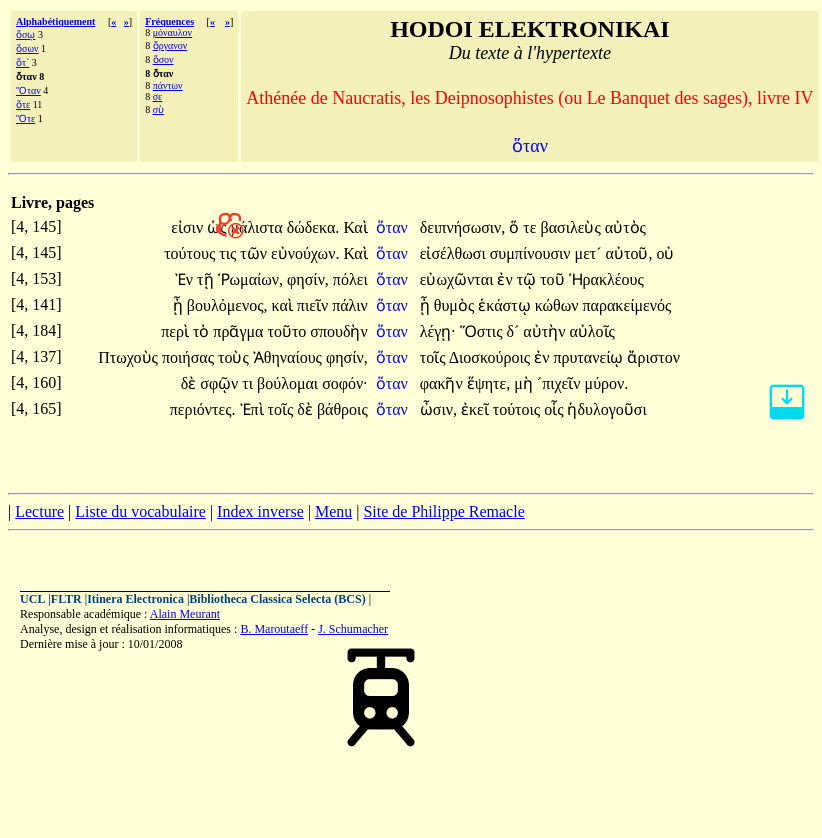  Describe the element at coordinates (787, 402) in the screenshot. I see `dock panel to bottom of editor` at that location.